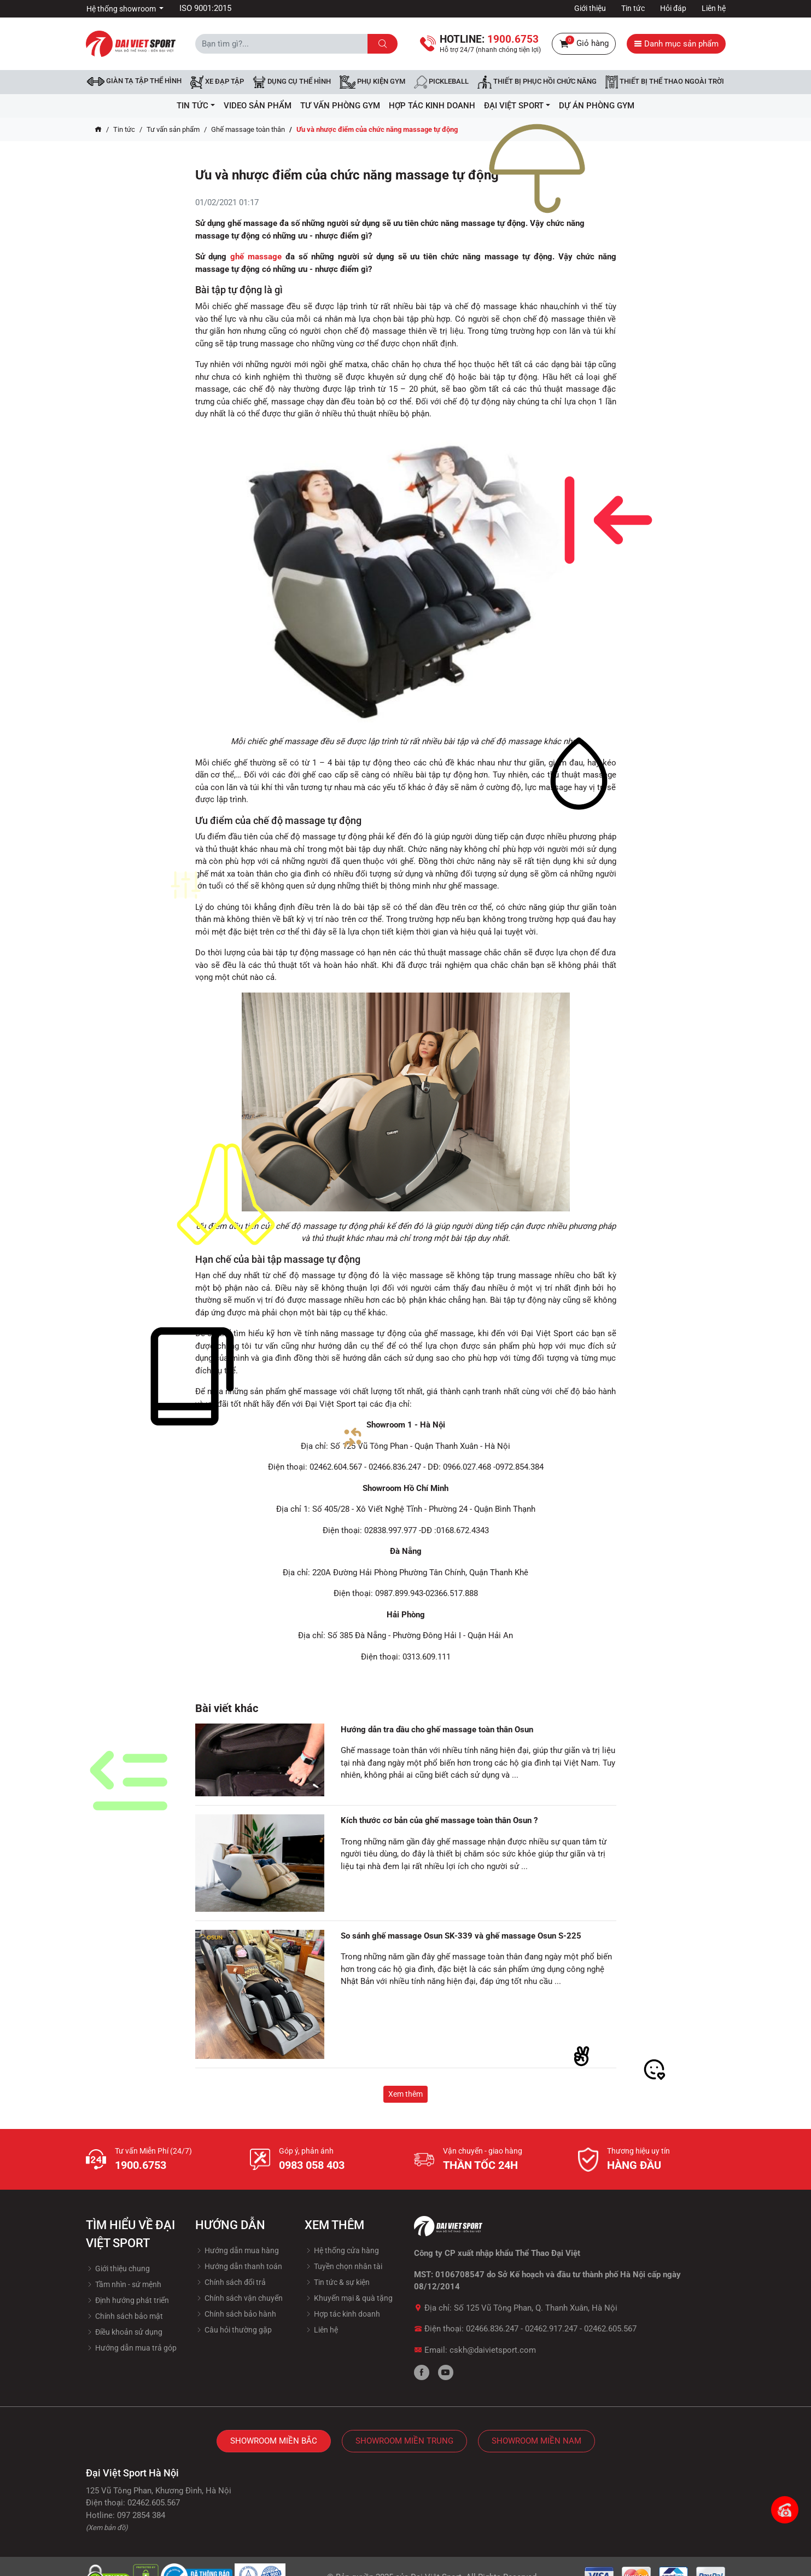 This screenshot has height=2576, width=811. Describe the element at coordinates (188, 1376) in the screenshot. I see `view towel or linen amenities` at that location.